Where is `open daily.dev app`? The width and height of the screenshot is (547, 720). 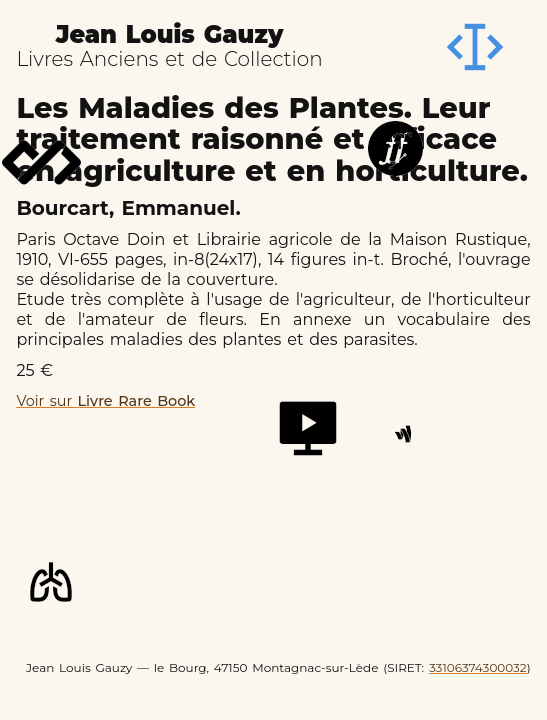
open daily.dev app is located at coordinates (41, 162).